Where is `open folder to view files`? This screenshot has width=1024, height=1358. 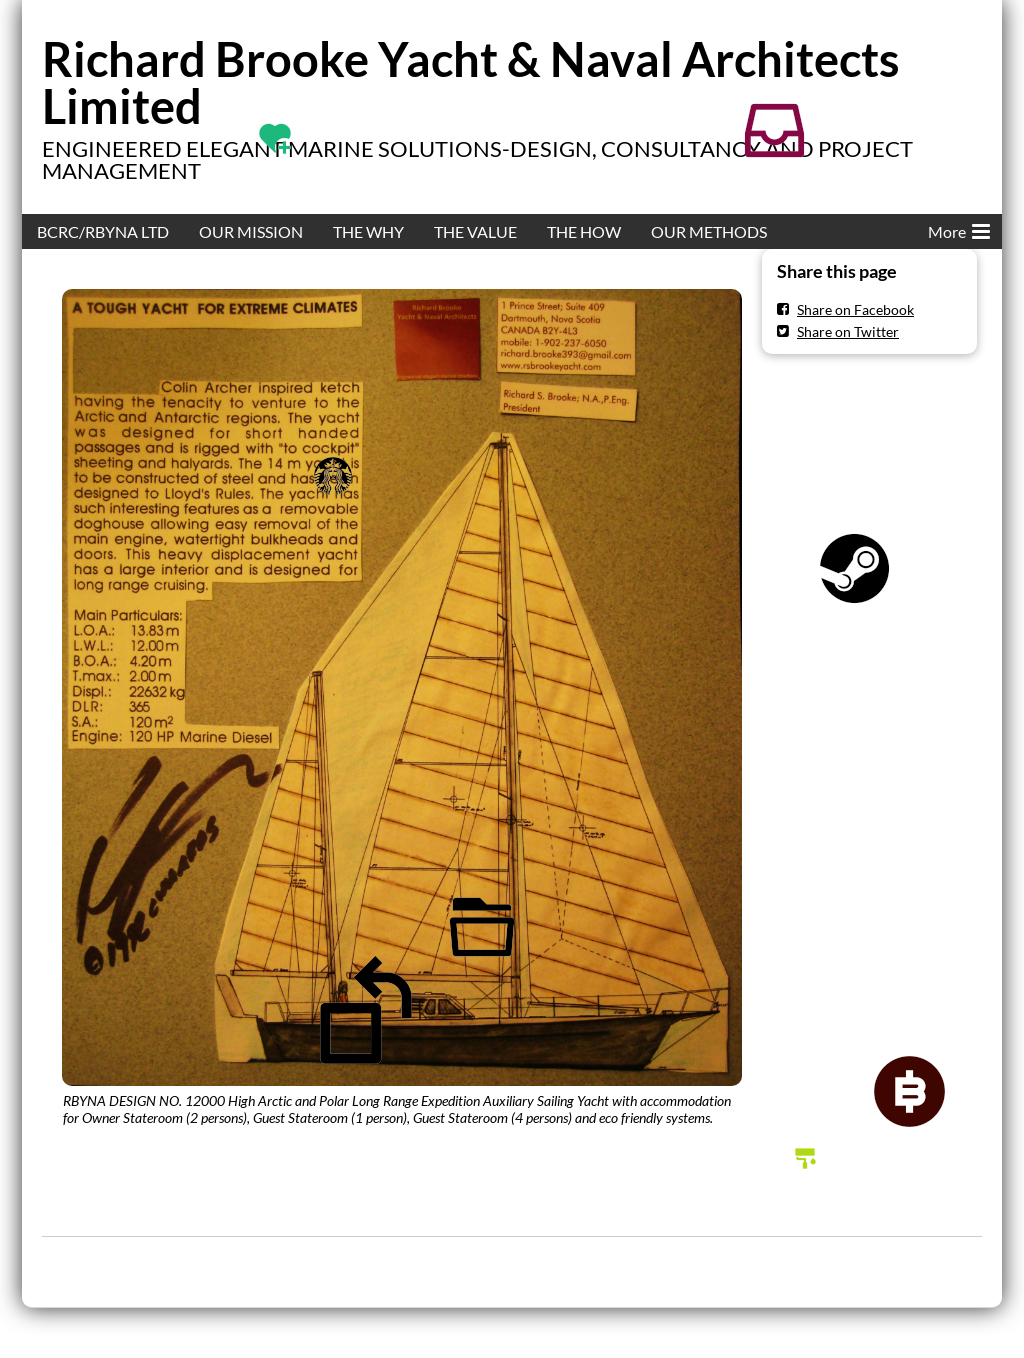
open folder to view files is located at coordinates (482, 927).